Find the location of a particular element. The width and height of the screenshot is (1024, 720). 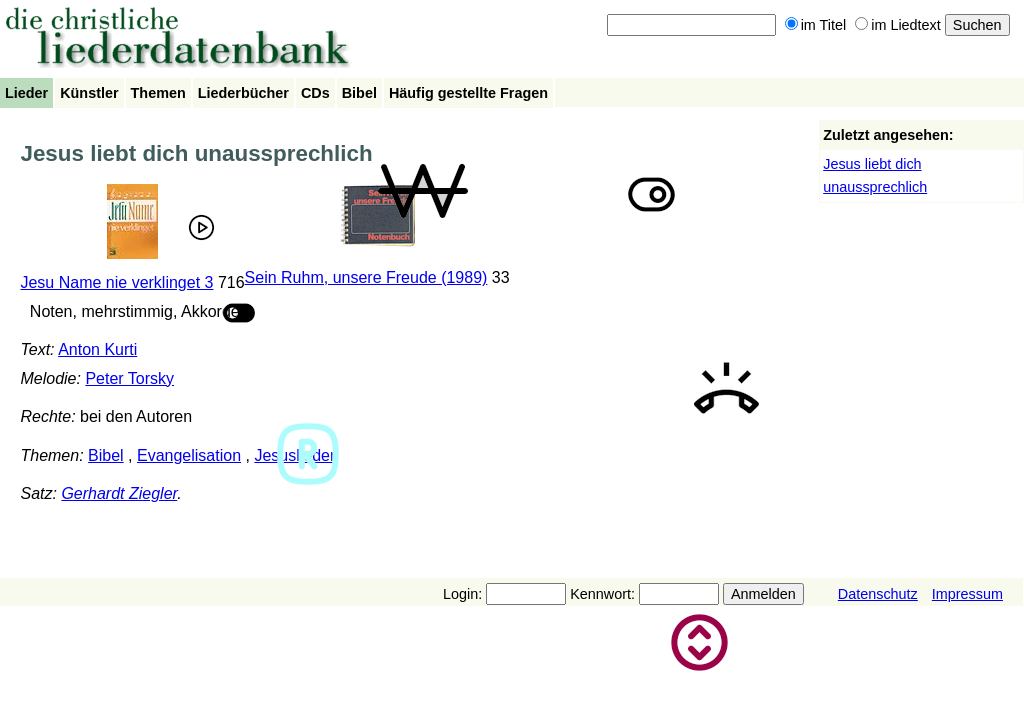

toggle switch in the on/enabled position is located at coordinates (651, 194).